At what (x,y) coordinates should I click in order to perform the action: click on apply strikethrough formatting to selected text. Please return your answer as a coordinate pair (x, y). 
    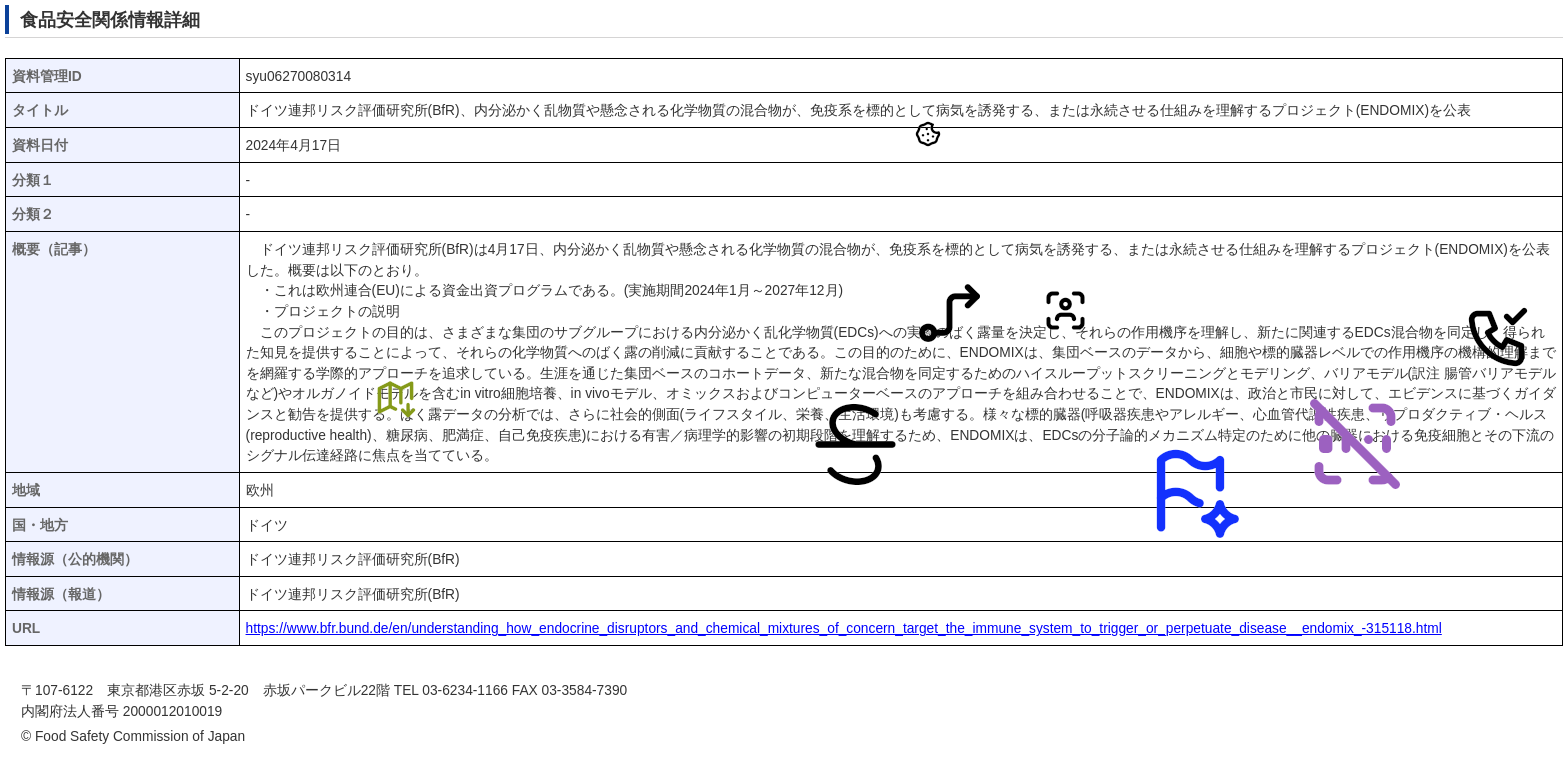
    Looking at the image, I should click on (855, 444).